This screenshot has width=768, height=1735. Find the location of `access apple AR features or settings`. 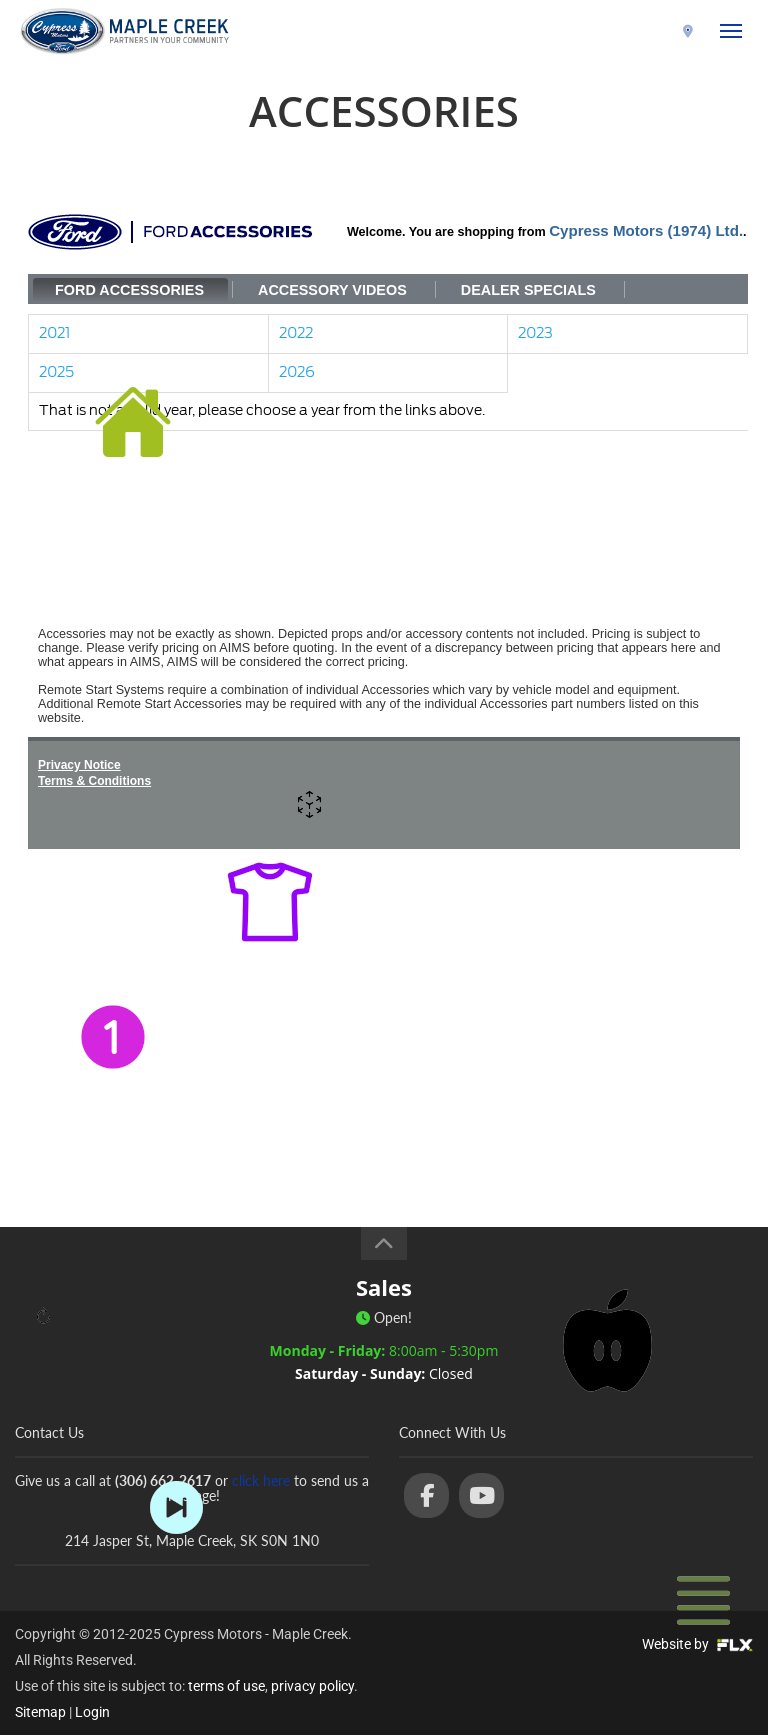

access apple AR features or settings is located at coordinates (309, 804).